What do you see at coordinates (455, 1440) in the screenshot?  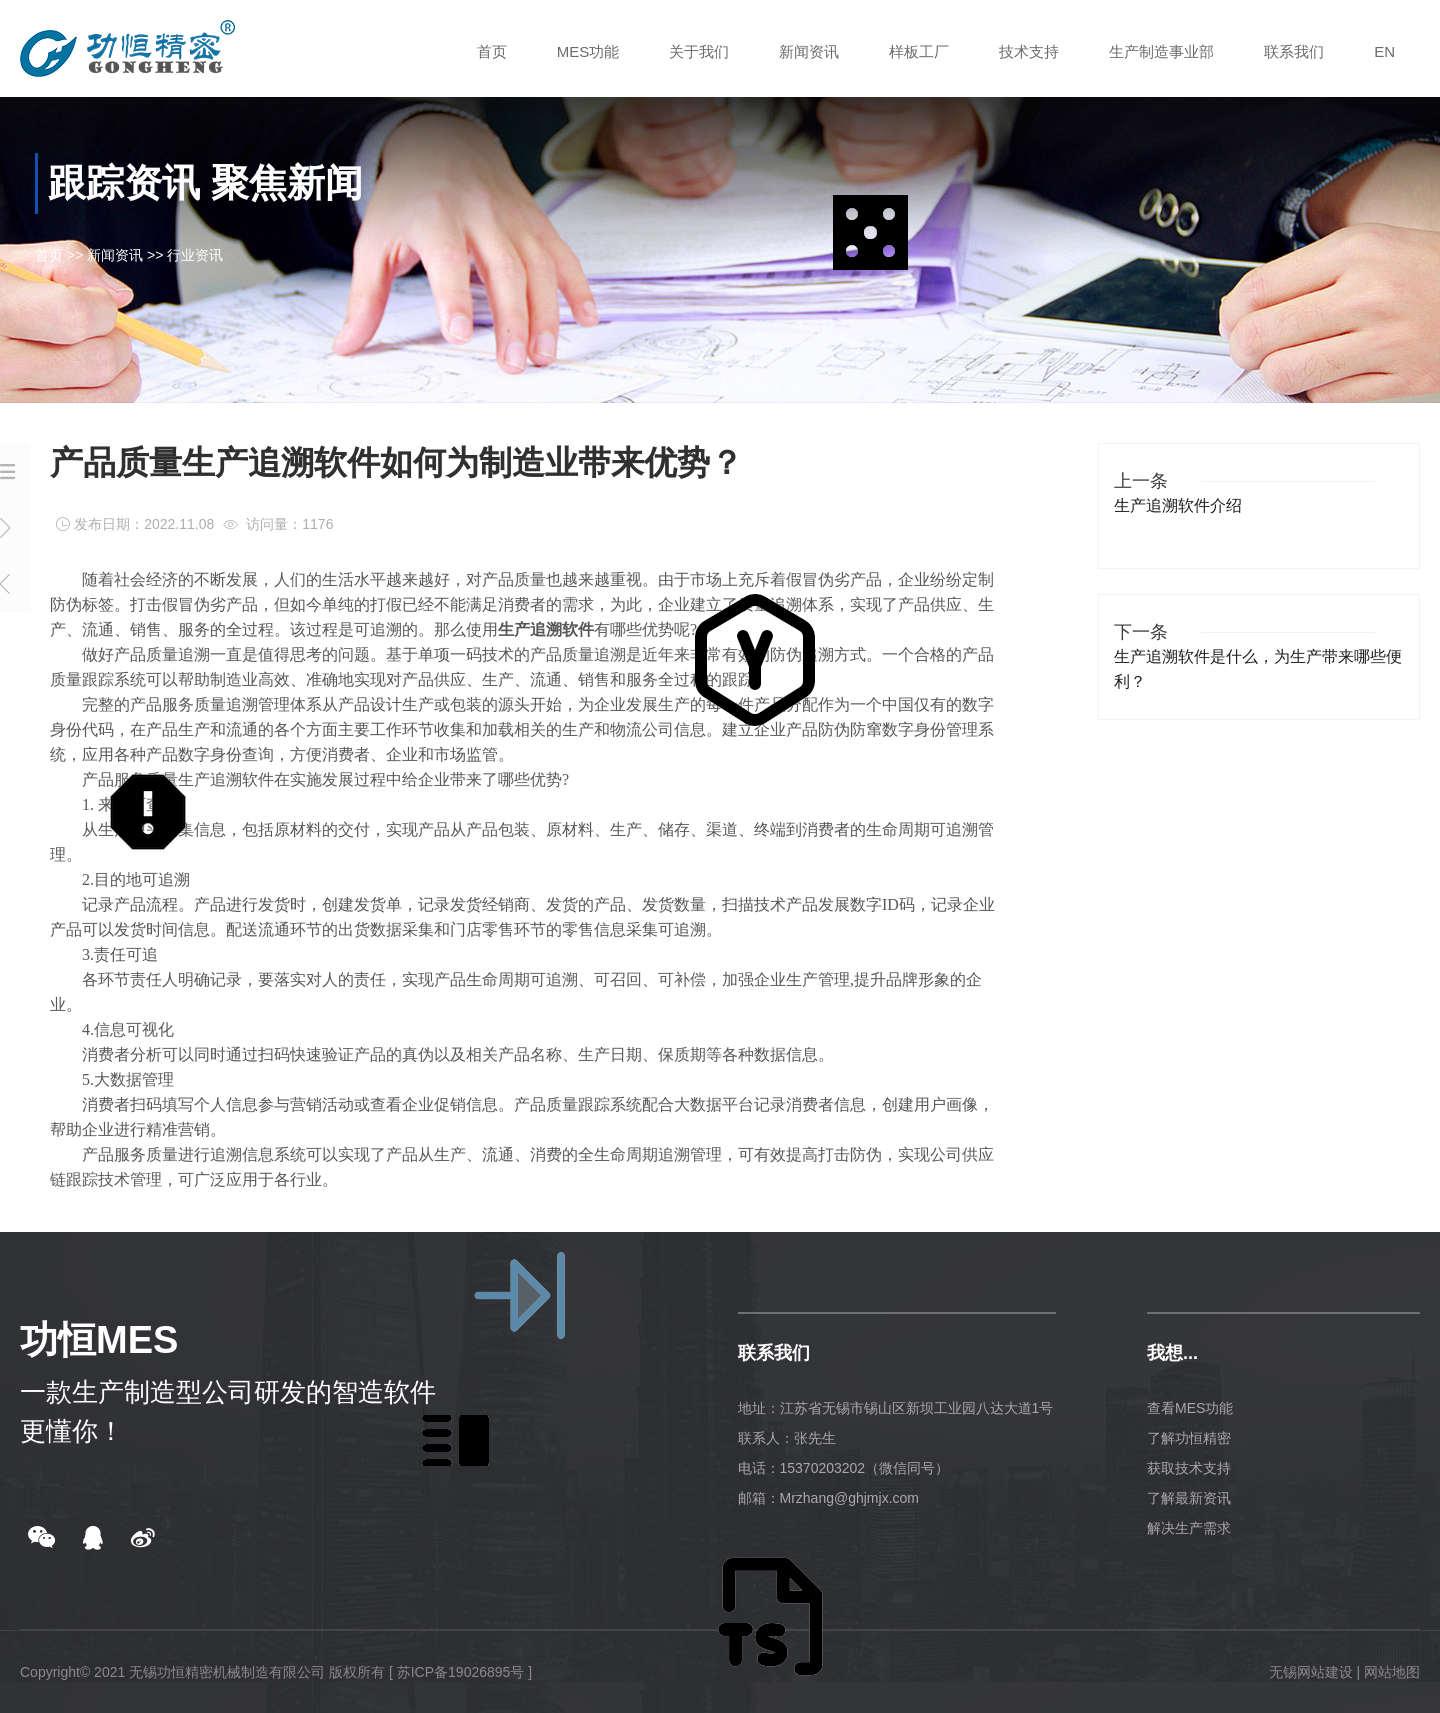 I see `toggle vertical split view layout` at bounding box center [455, 1440].